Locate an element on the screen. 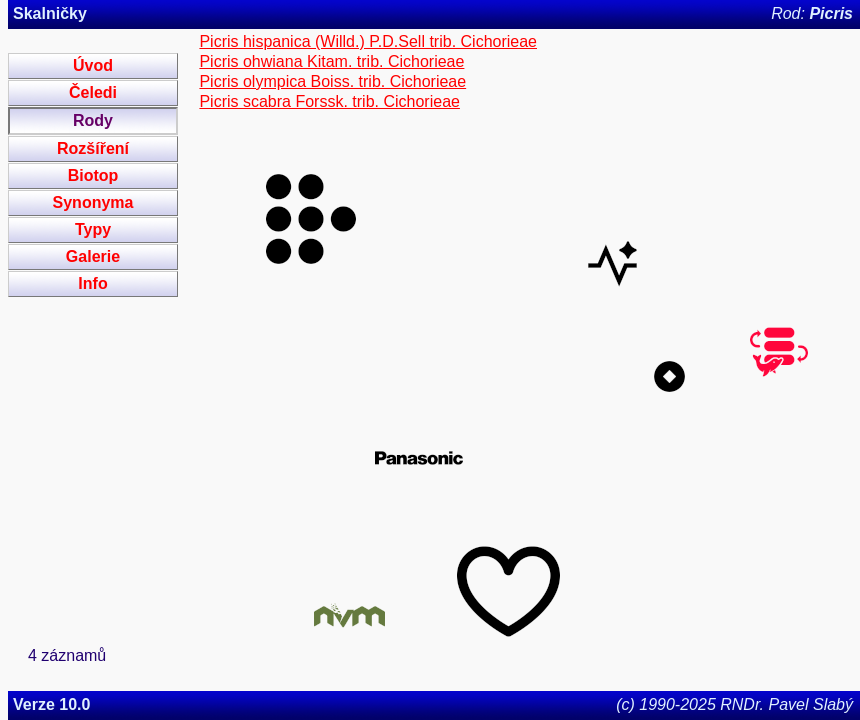  nvm (node version manager) logo is located at coordinates (349, 615).